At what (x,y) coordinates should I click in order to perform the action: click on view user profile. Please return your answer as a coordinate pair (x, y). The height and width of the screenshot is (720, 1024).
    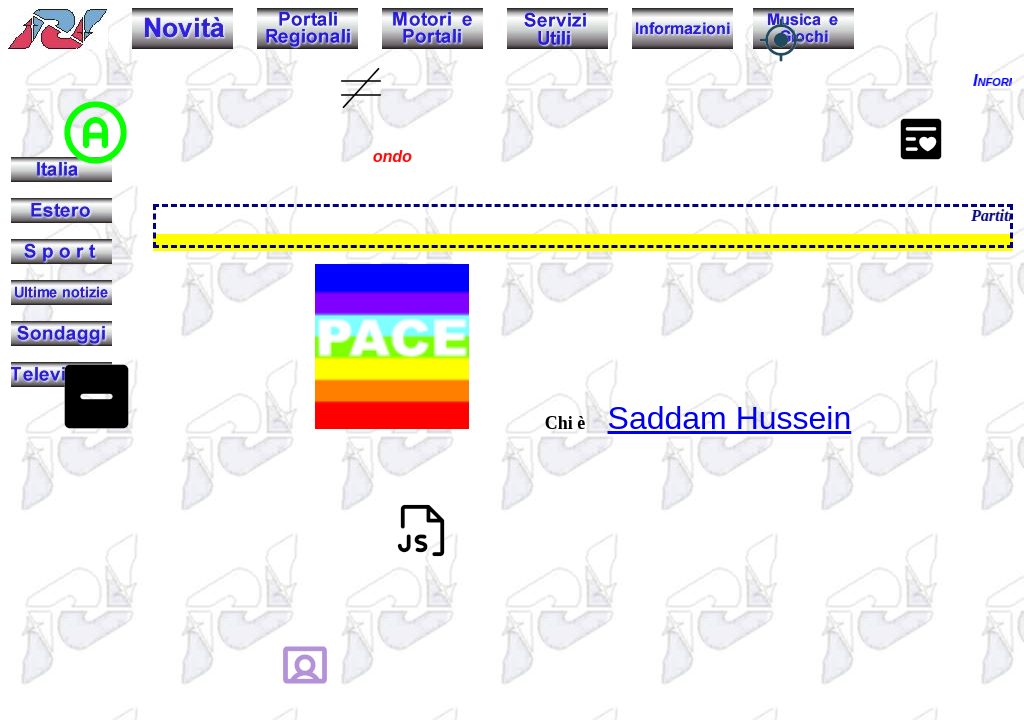
    Looking at the image, I should click on (305, 665).